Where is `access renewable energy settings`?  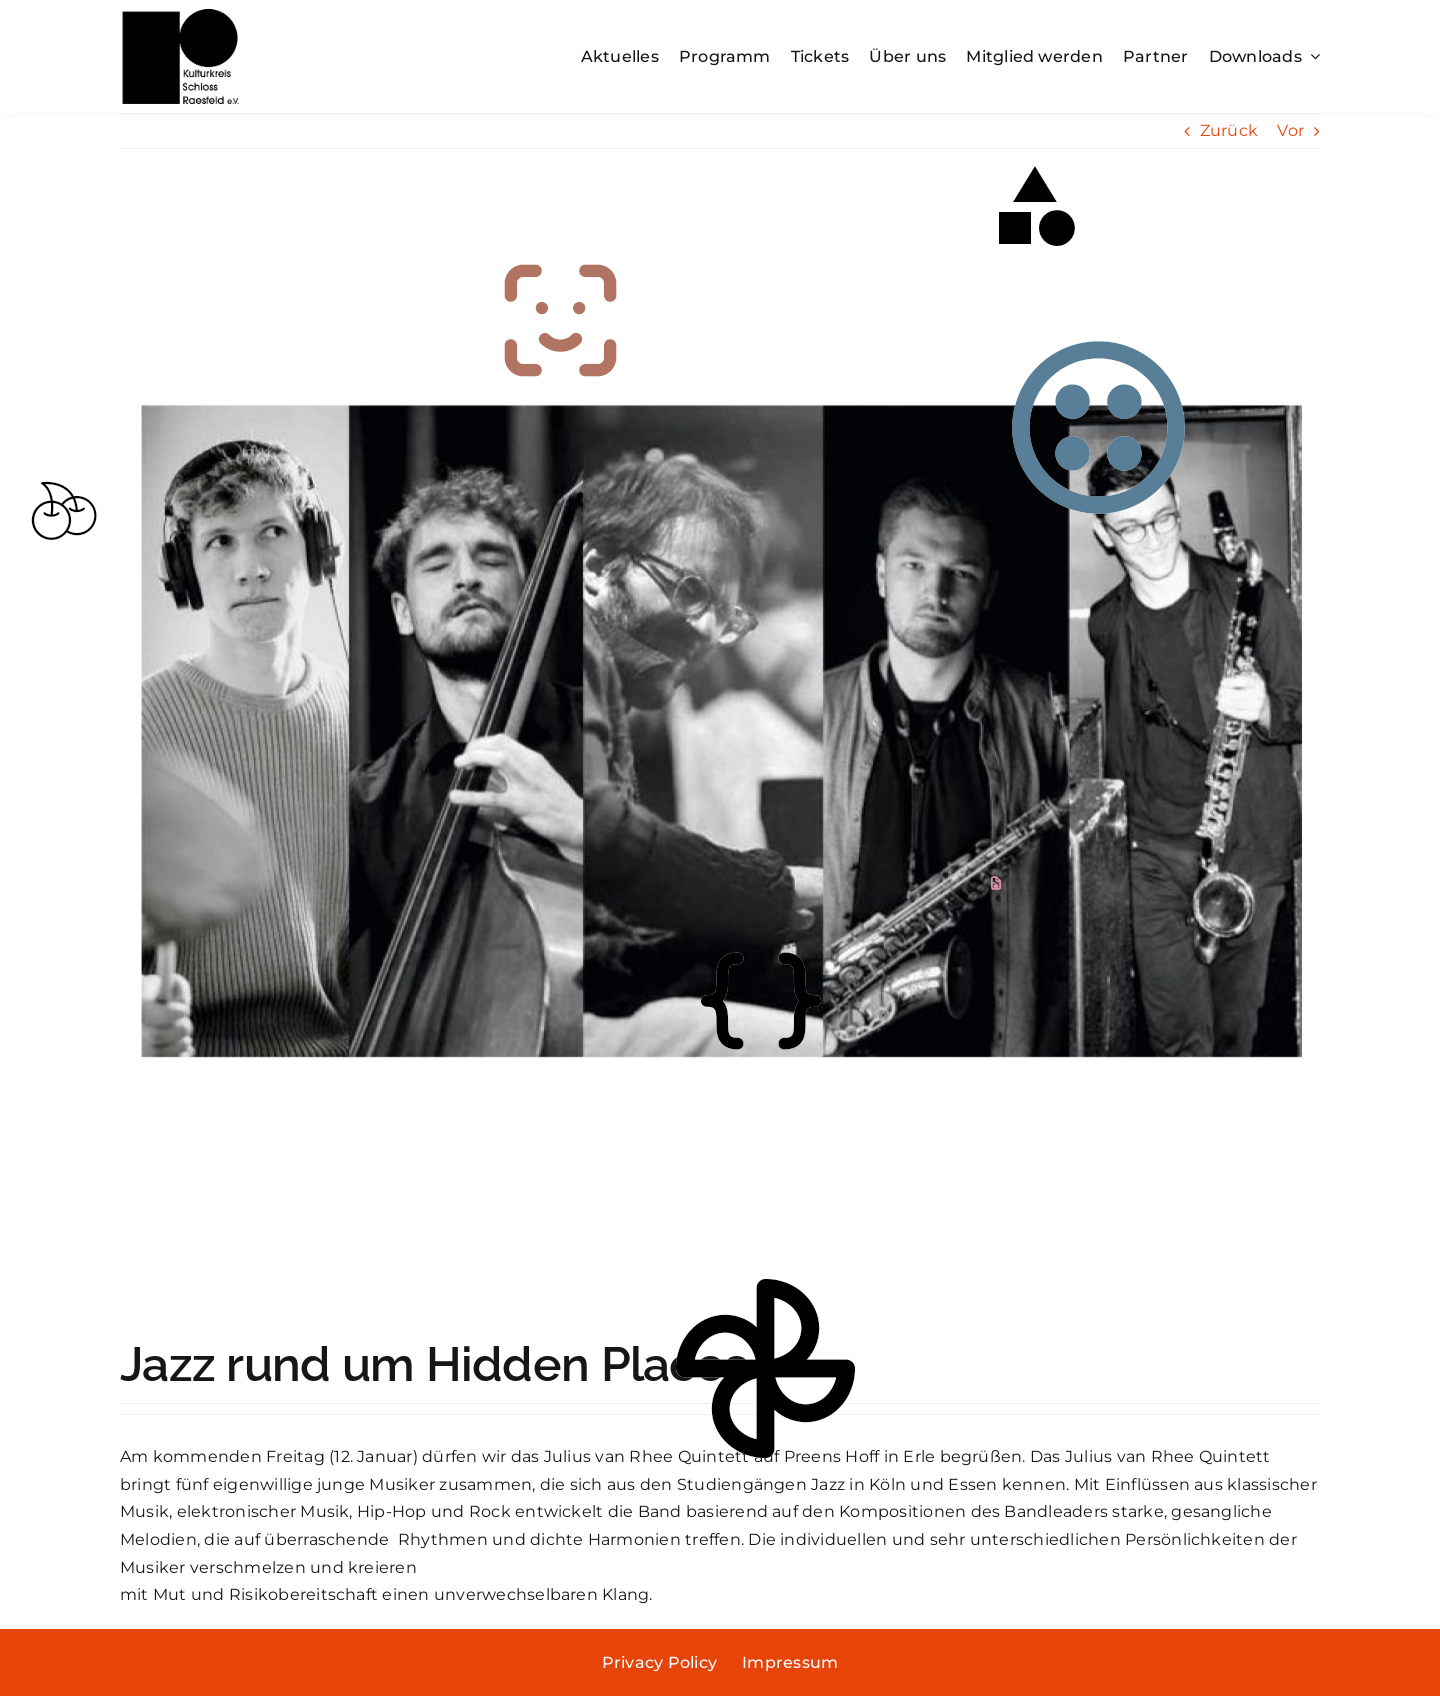 access renewable energy settings is located at coordinates (765, 1368).